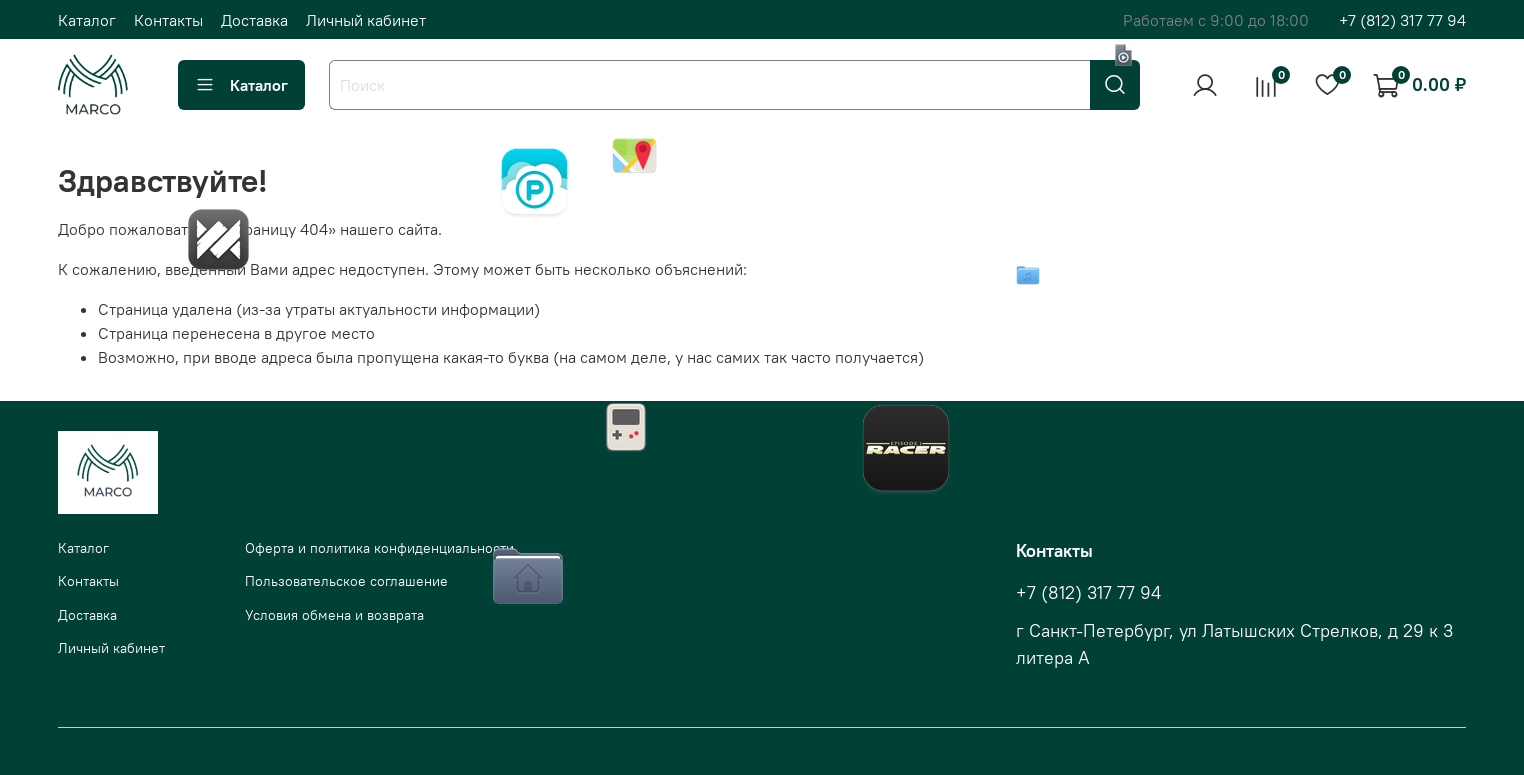  Describe the element at coordinates (534, 181) in the screenshot. I see `open pCloud cloud storage app` at that location.